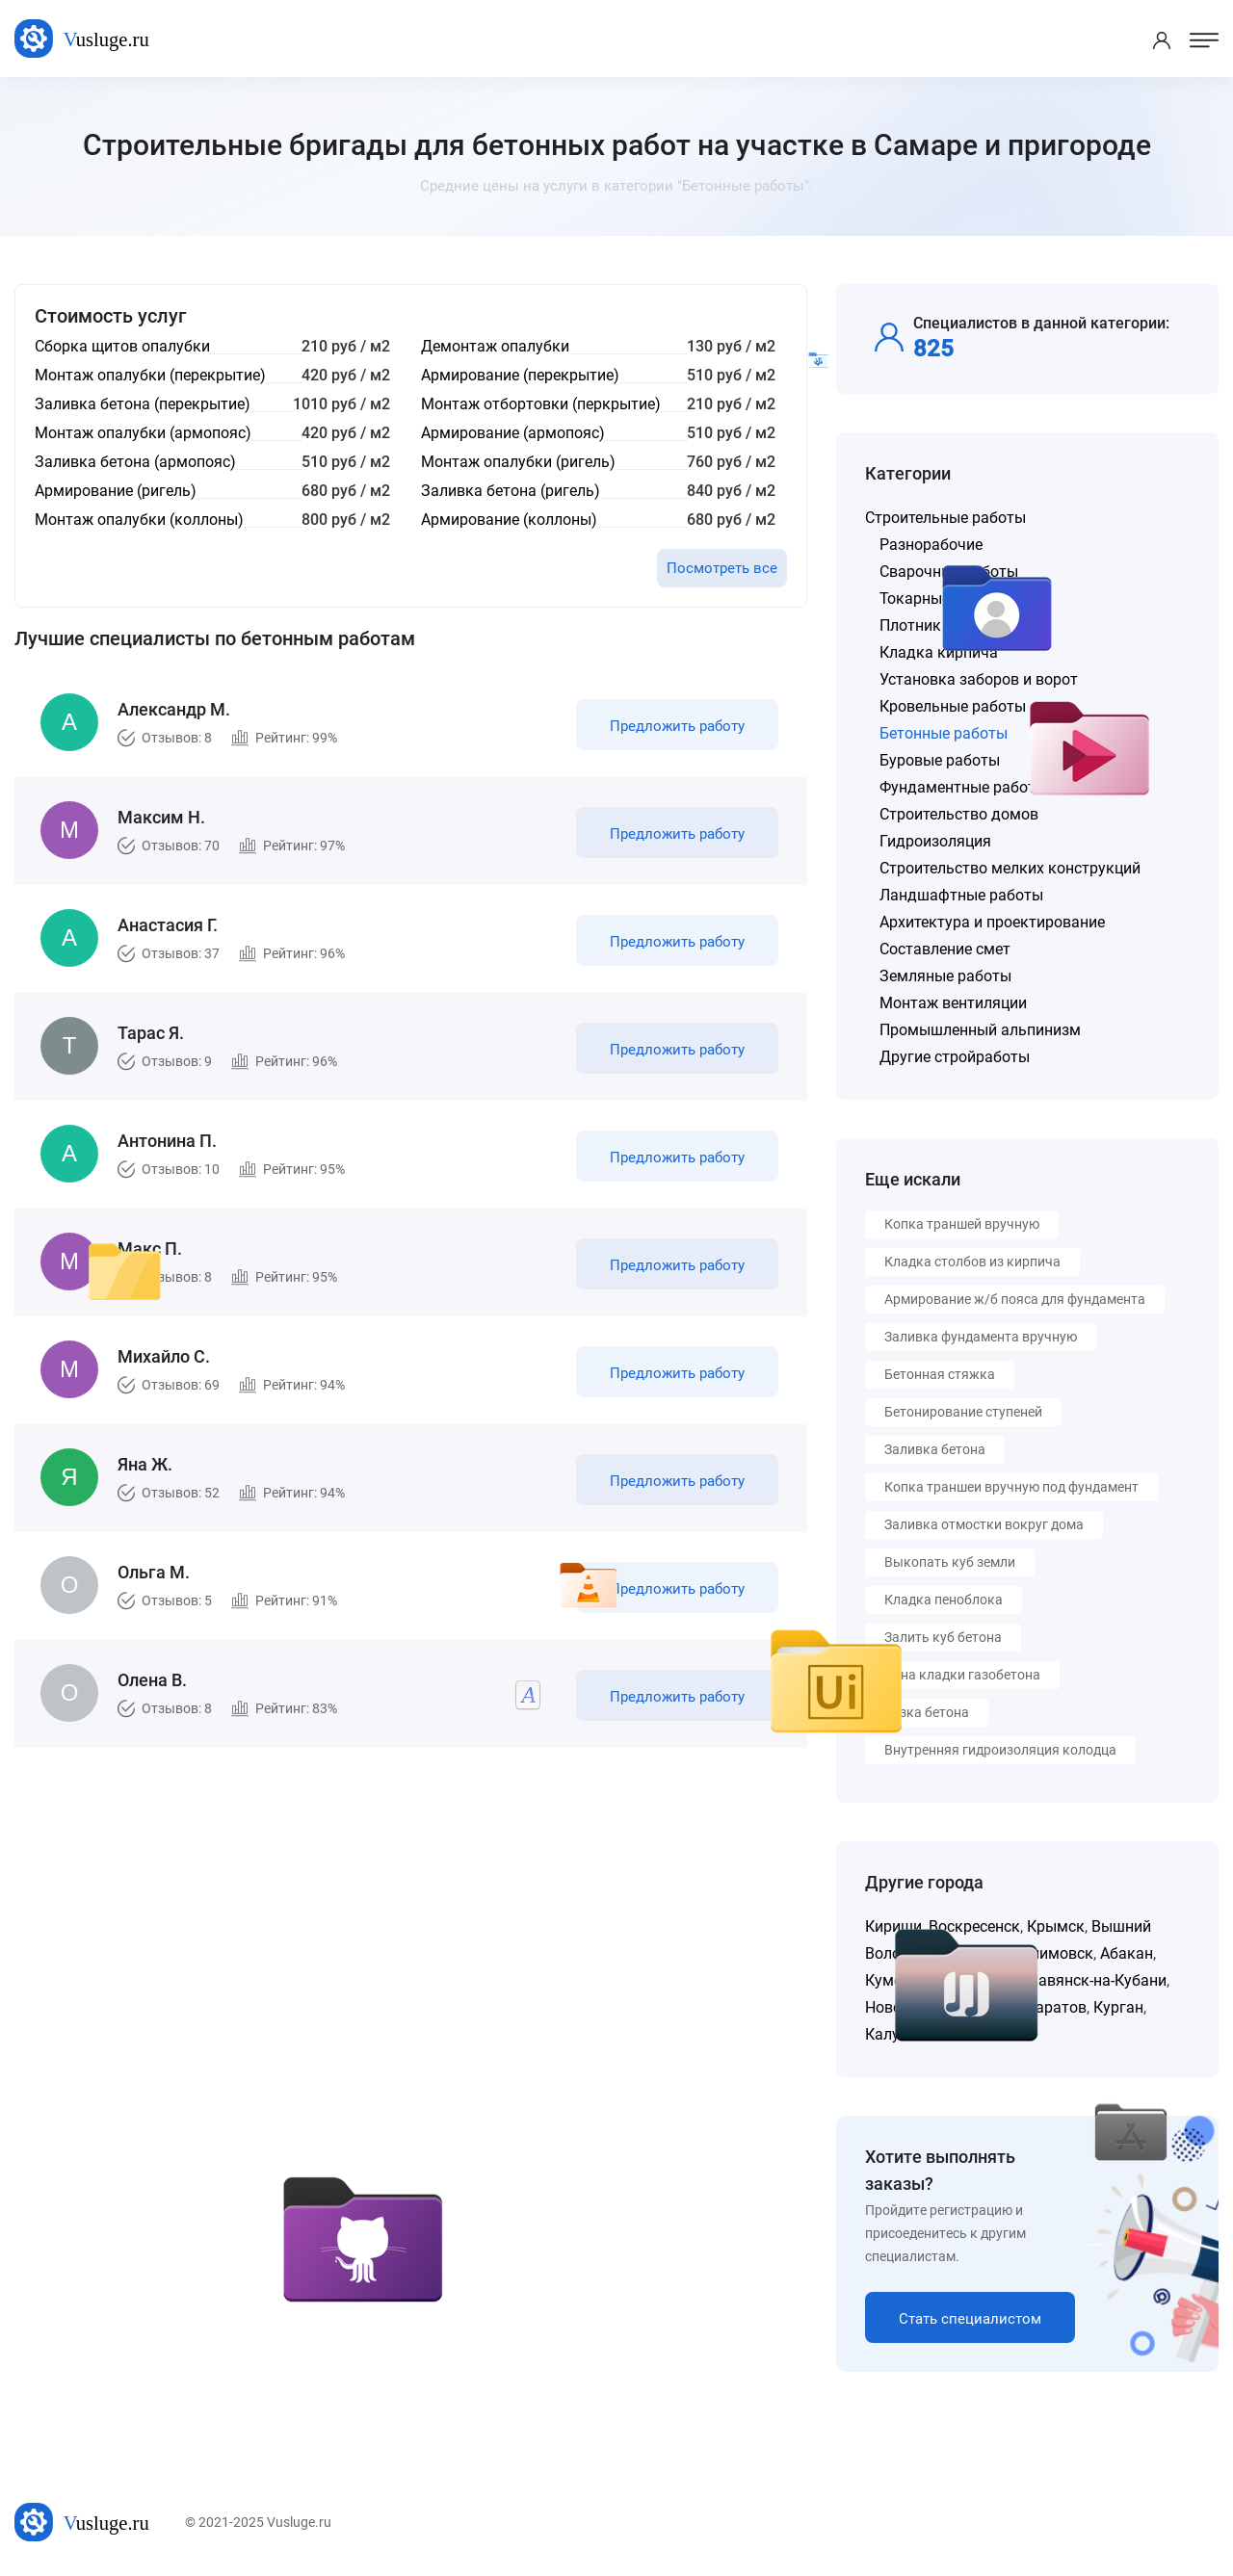 This screenshot has width=1233, height=2576. What do you see at coordinates (1131, 2132) in the screenshot?
I see `open templates folder` at bounding box center [1131, 2132].